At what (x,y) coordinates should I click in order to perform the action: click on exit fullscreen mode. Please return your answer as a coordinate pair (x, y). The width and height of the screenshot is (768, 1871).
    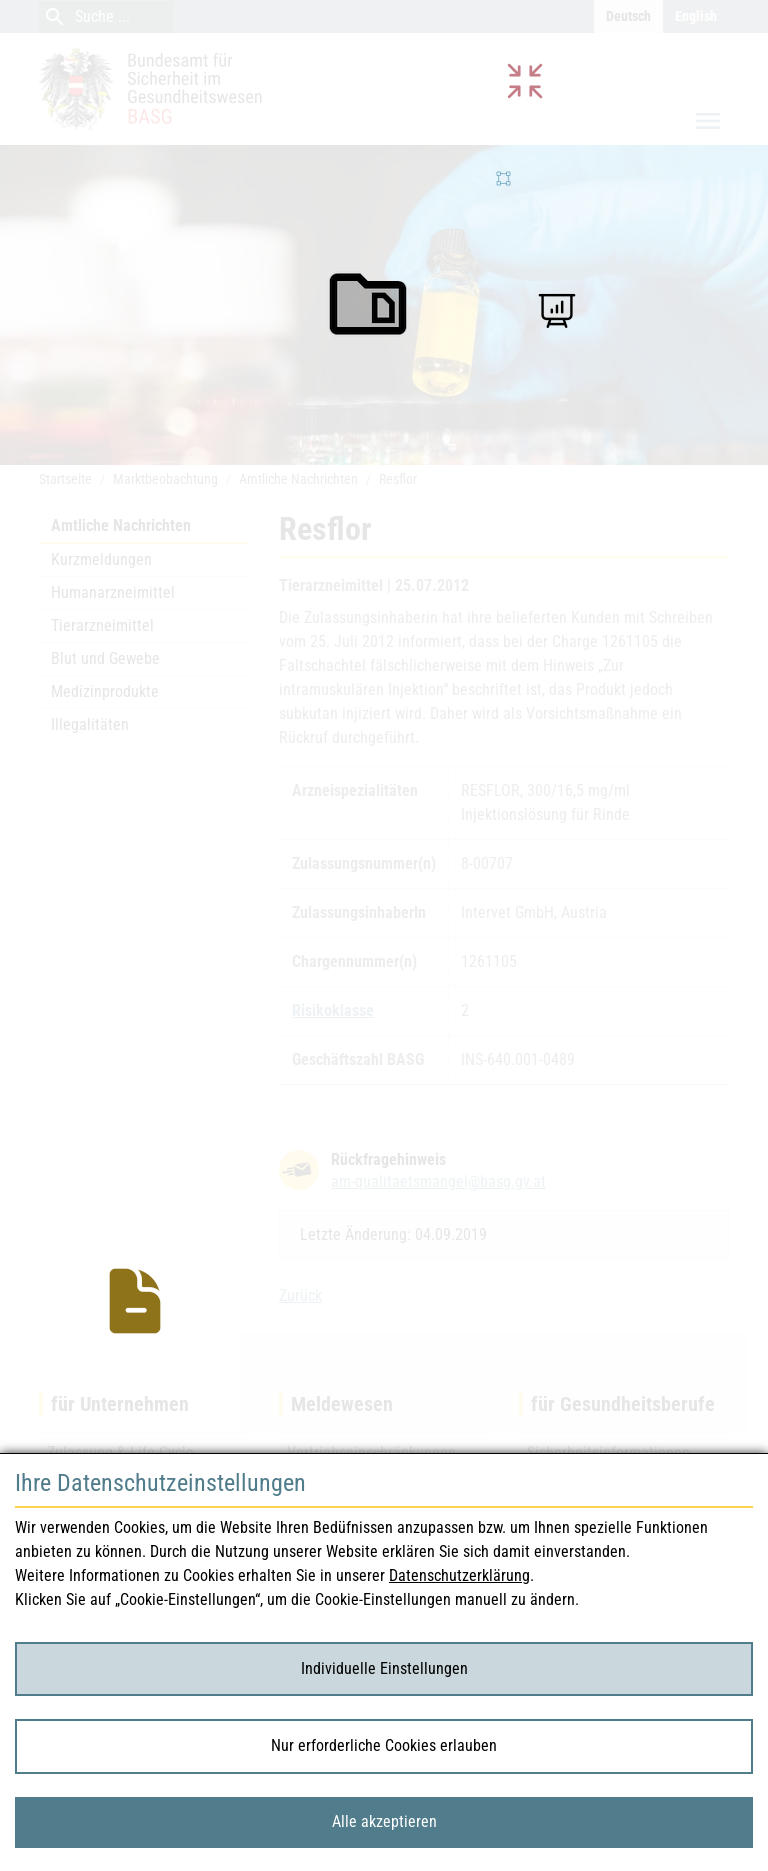
    Looking at the image, I should click on (525, 81).